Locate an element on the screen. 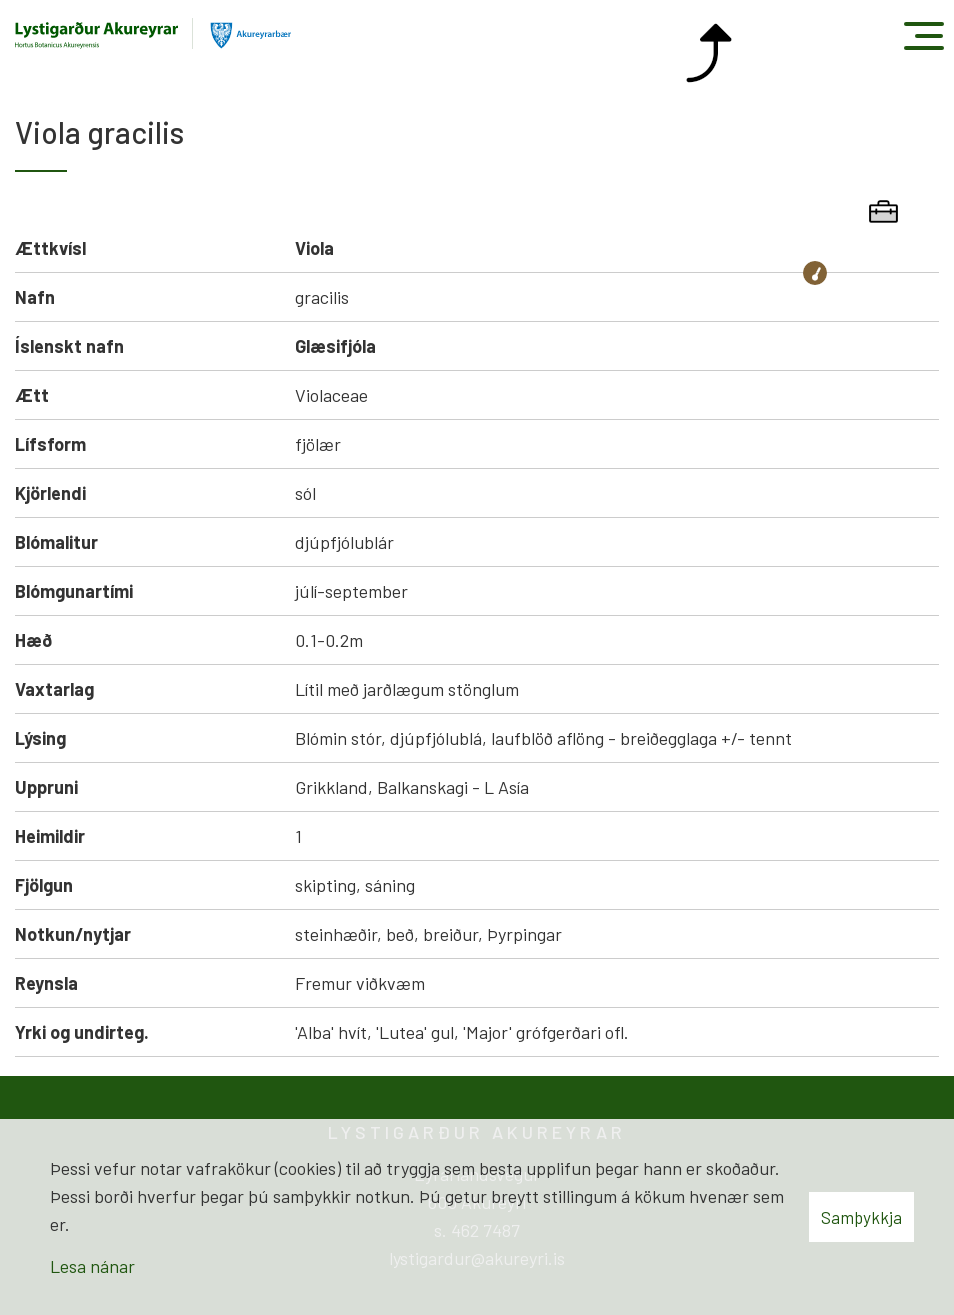 This screenshot has height=1315, width=954. view performance or speed metrics is located at coordinates (815, 273).